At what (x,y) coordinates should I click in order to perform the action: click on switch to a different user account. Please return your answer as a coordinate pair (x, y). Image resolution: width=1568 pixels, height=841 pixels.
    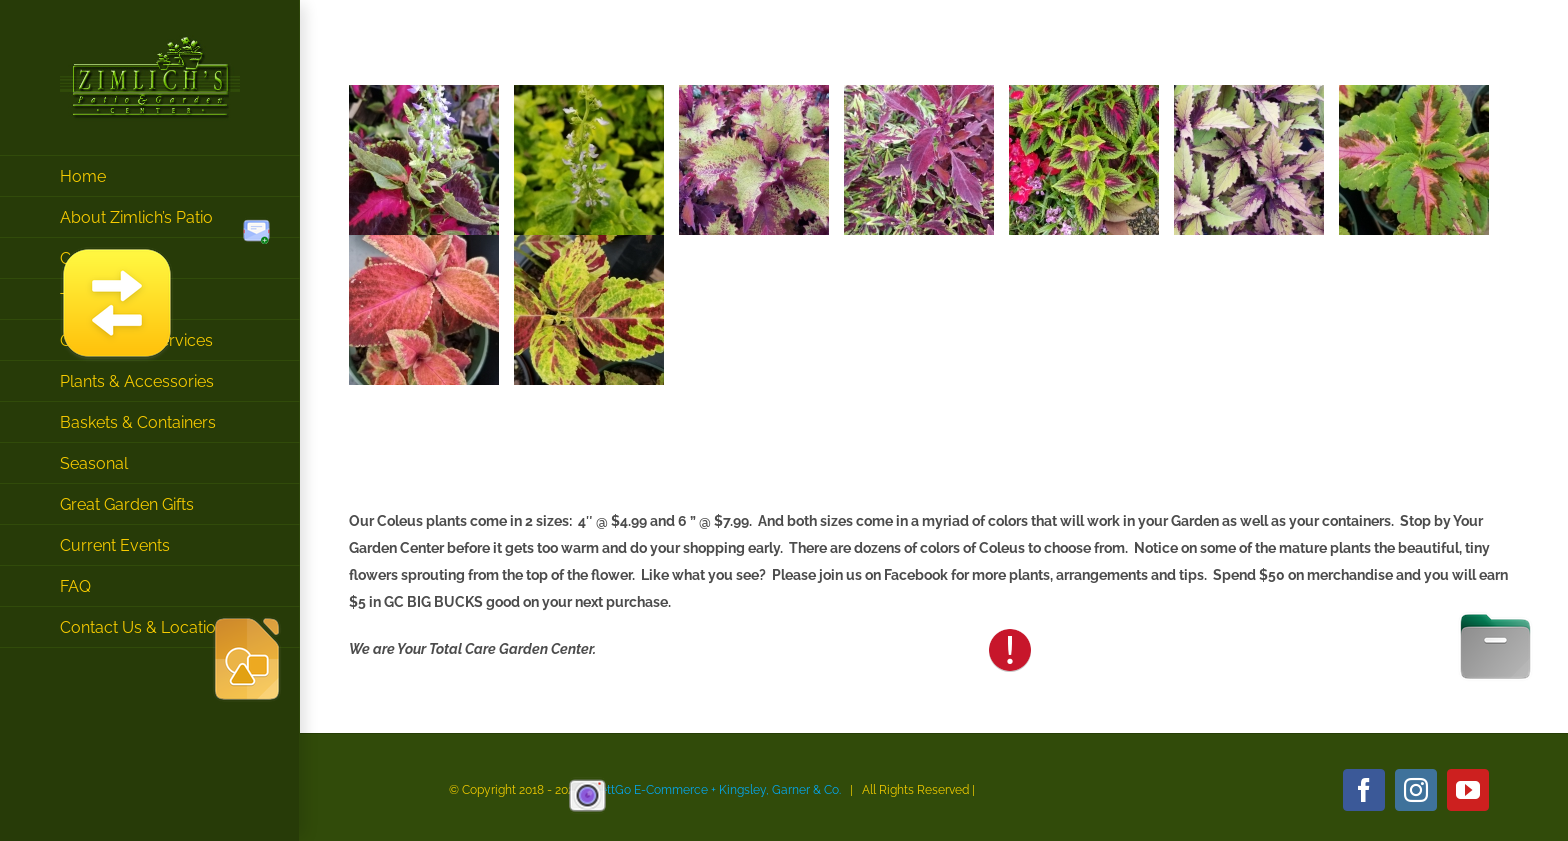
    Looking at the image, I should click on (117, 303).